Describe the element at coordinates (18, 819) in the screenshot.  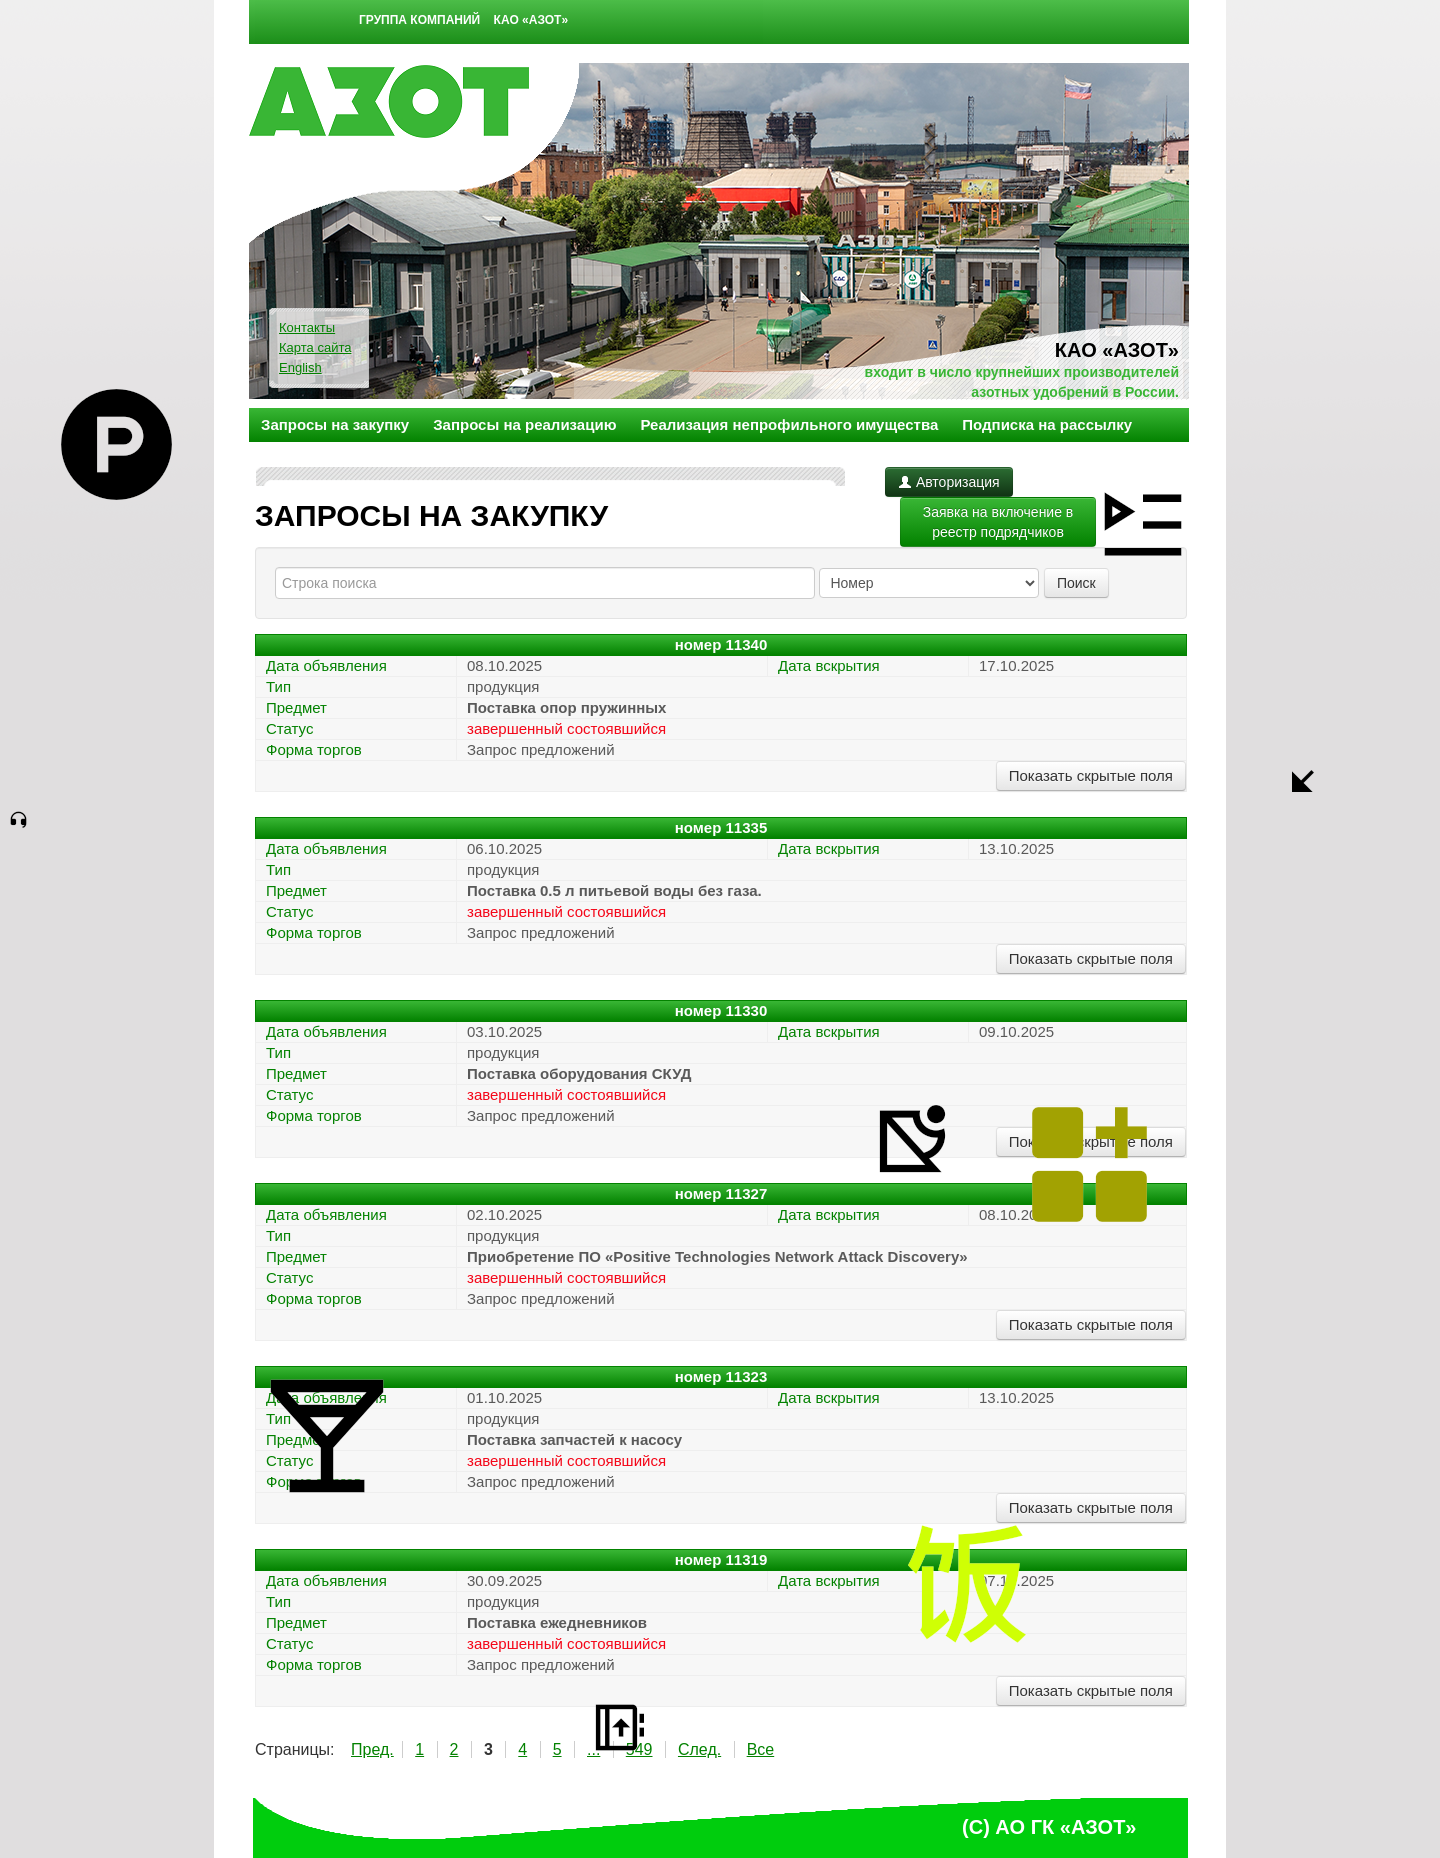
I see `contact customer support` at that location.